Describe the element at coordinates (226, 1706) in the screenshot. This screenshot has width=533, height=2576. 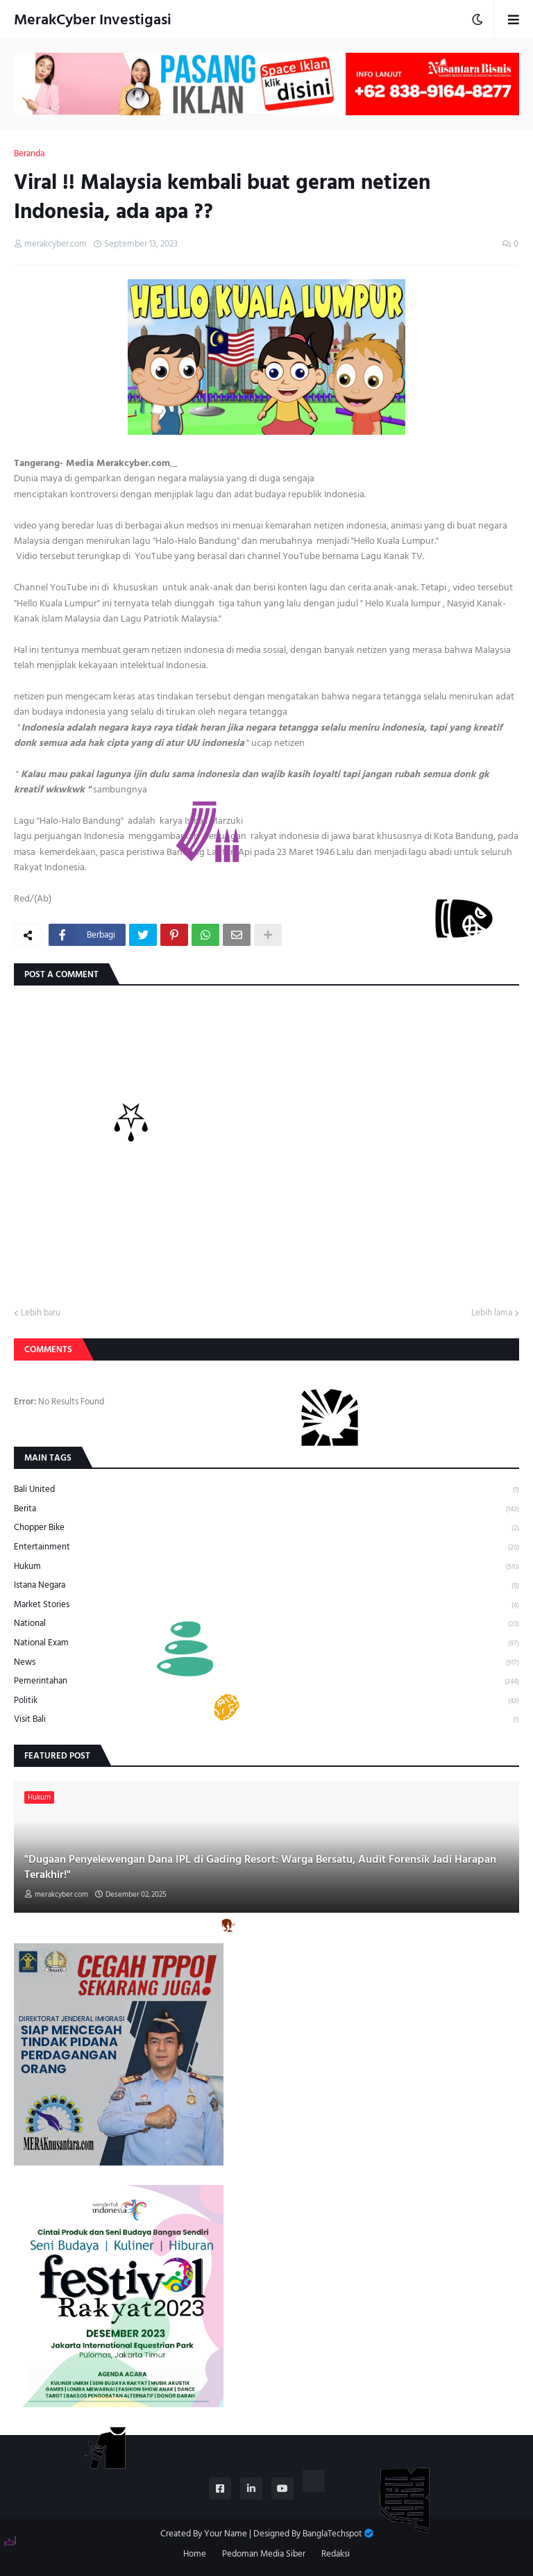
I see `represents space debris or asteroid in a game interface` at that location.